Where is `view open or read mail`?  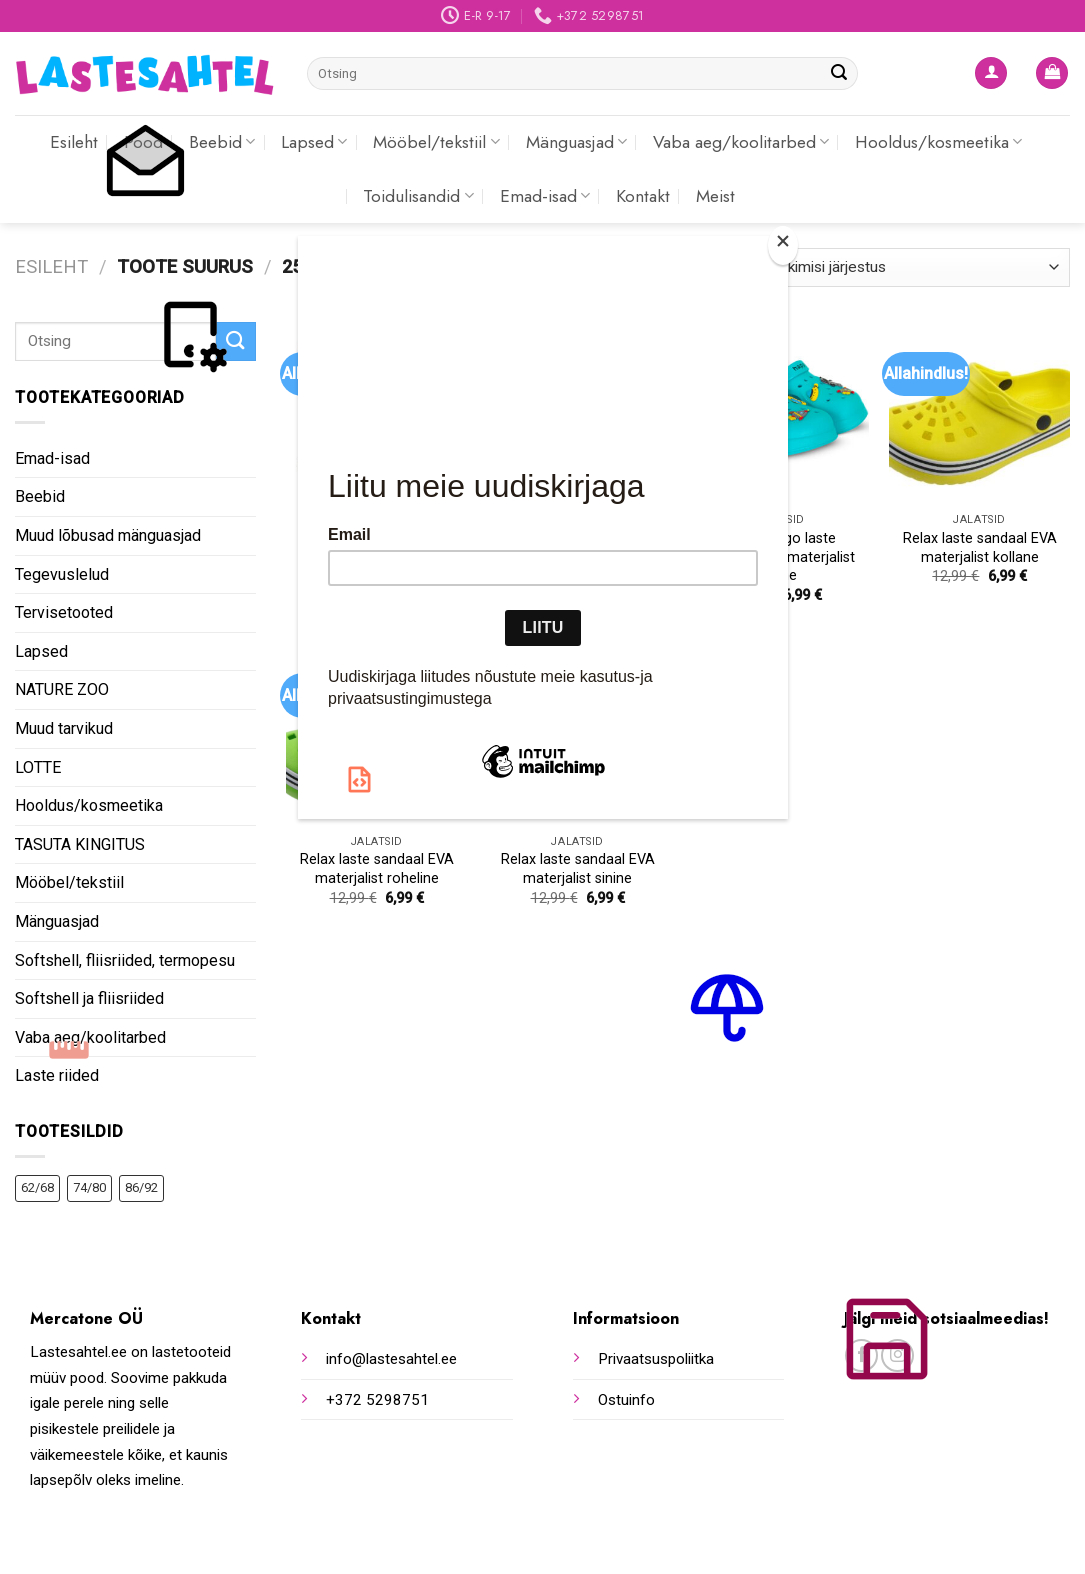 view open or read mail is located at coordinates (145, 163).